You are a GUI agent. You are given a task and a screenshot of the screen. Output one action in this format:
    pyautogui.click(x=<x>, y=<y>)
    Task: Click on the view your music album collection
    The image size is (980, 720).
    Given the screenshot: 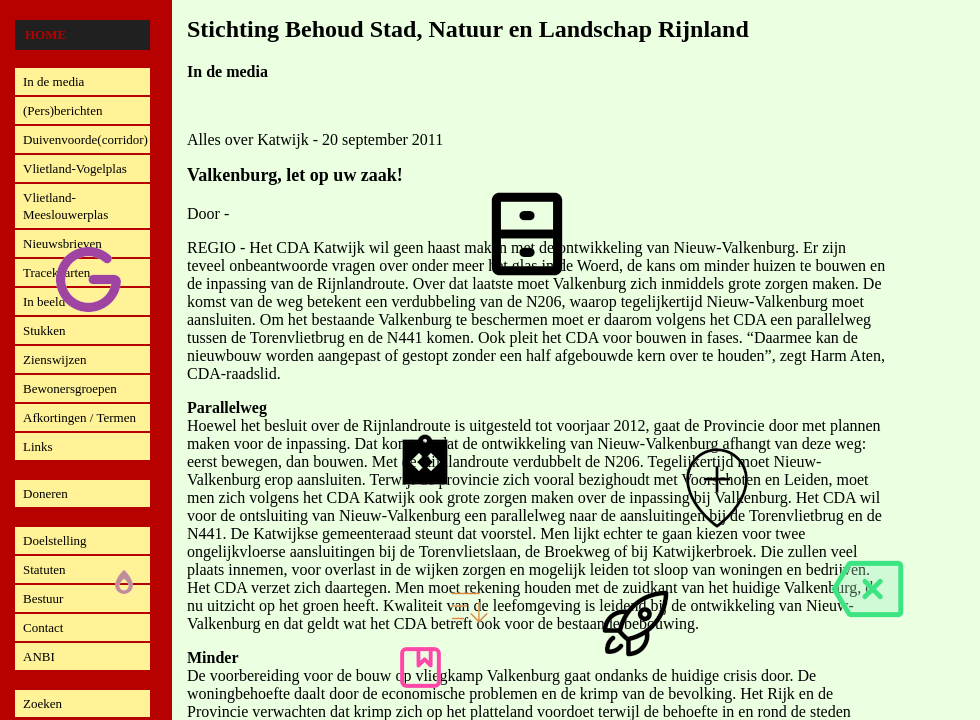 What is the action you would take?
    pyautogui.click(x=420, y=667)
    